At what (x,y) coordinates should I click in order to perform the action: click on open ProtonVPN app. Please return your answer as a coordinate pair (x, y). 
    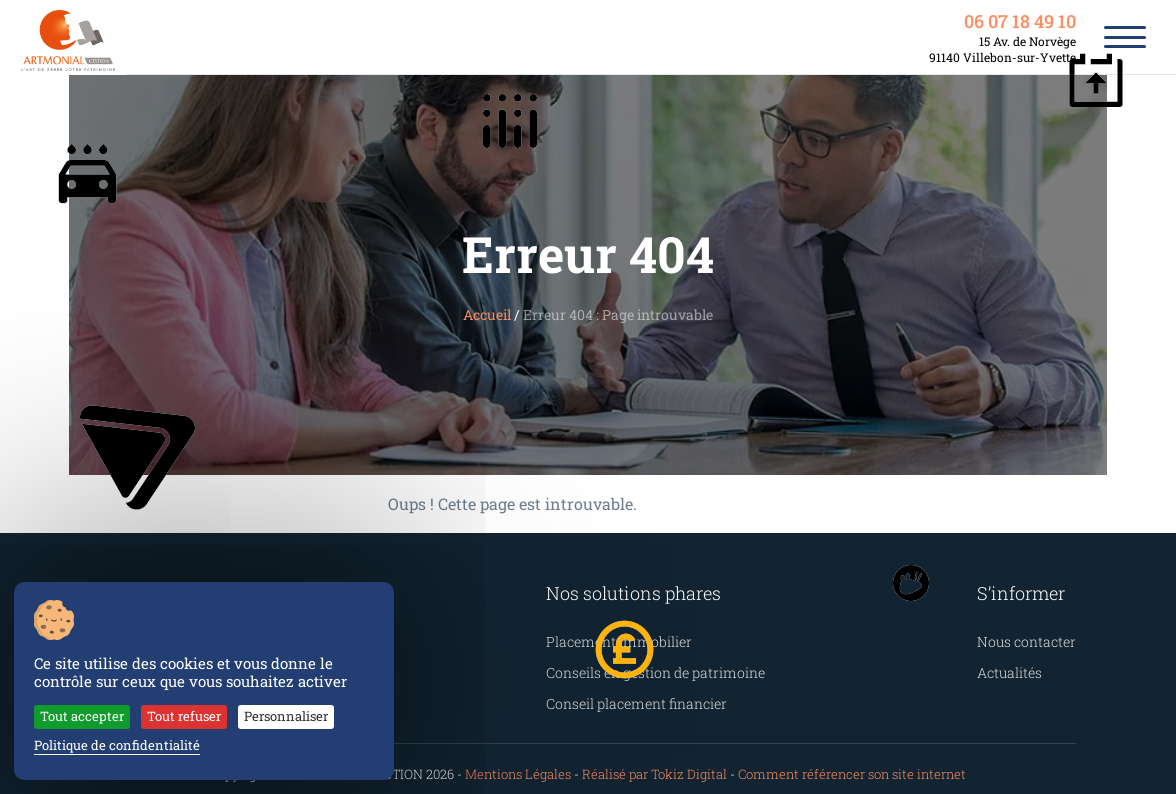
    Looking at the image, I should click on (137, 457).